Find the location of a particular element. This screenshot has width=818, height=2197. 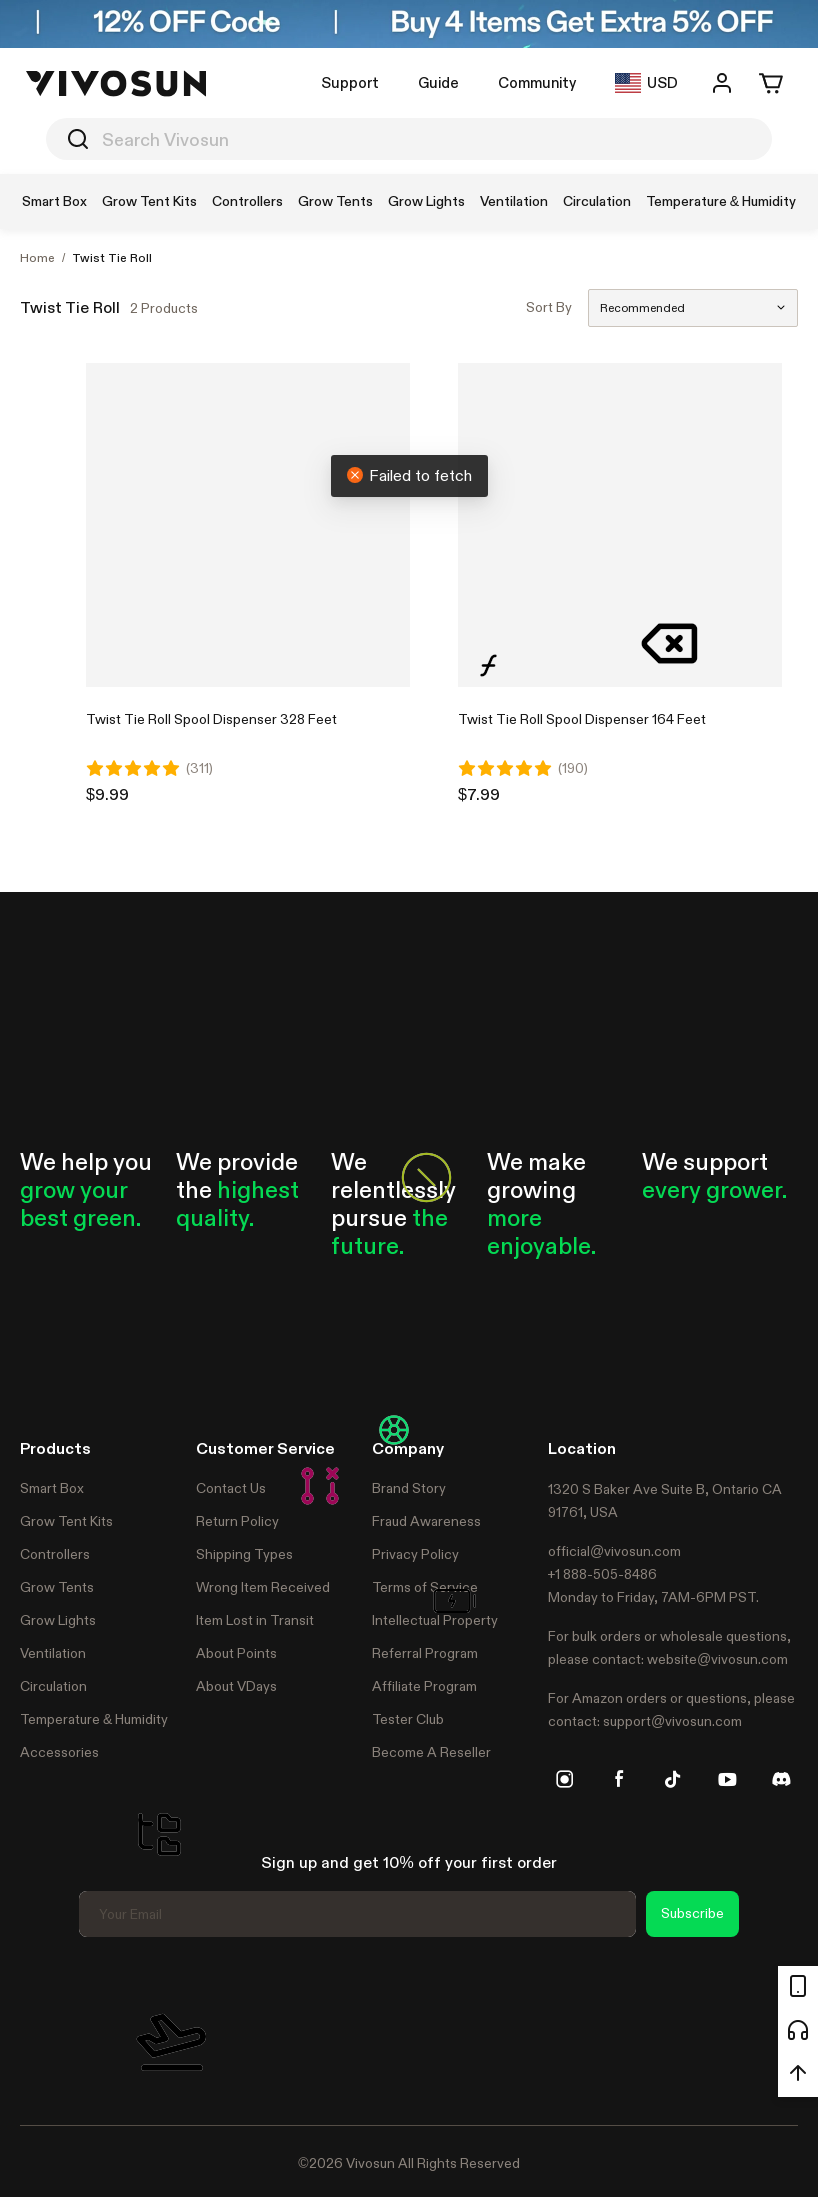

delete the previous character is located at coordinates (668, 643).